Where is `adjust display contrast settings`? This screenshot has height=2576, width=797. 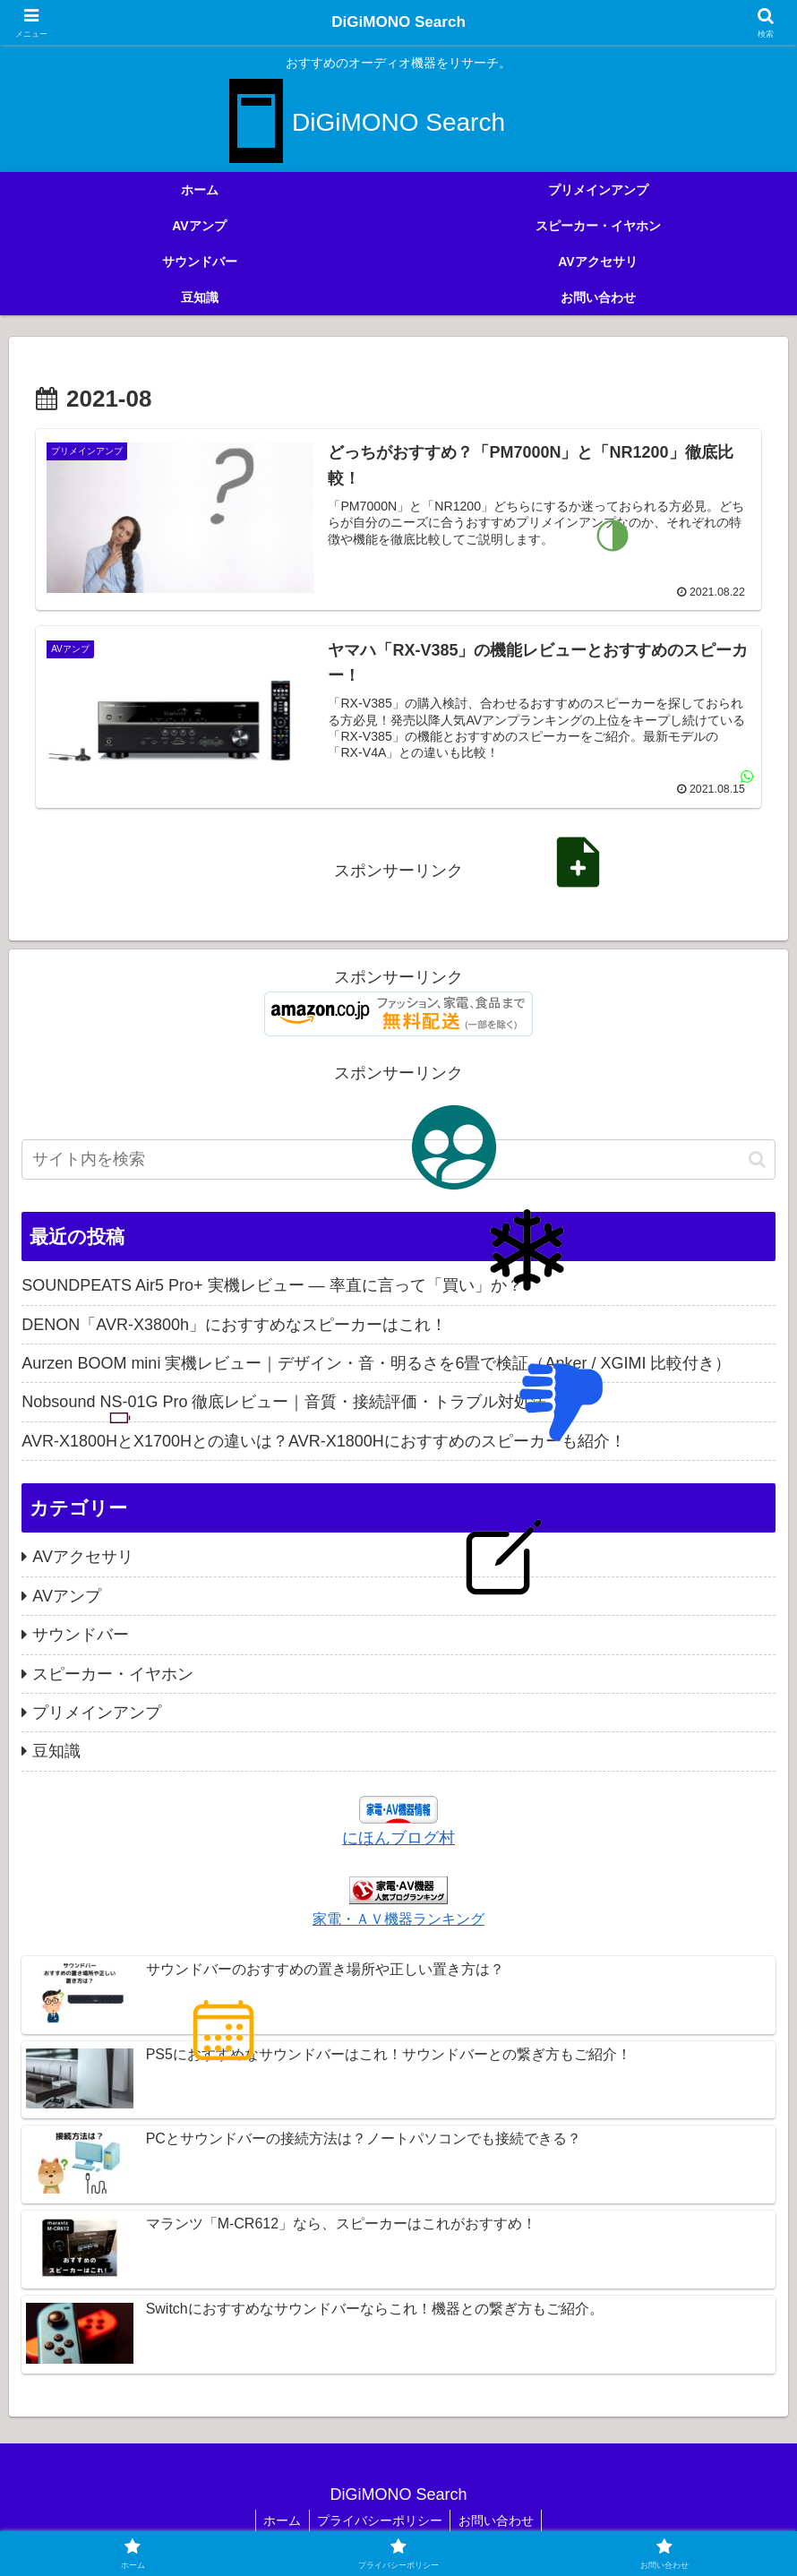
adjust display contrast settings is located at coordinates (613, 536).